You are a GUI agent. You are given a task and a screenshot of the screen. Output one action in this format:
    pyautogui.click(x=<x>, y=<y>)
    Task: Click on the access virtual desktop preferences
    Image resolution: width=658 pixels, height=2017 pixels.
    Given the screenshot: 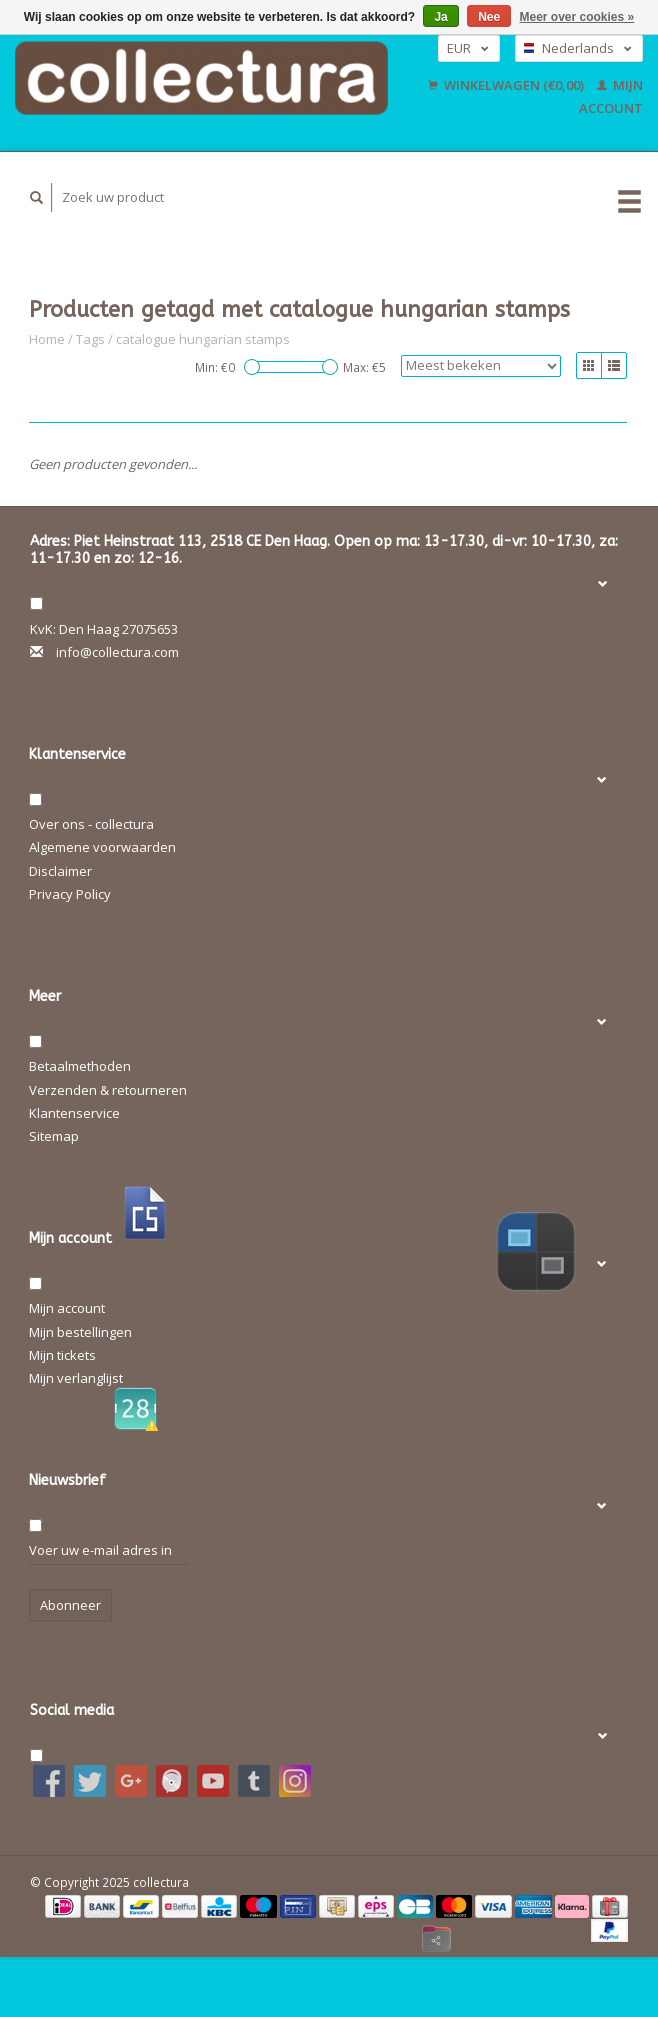 What is the action you would take?
    pyautogui.click(x=536, y=1253)
    